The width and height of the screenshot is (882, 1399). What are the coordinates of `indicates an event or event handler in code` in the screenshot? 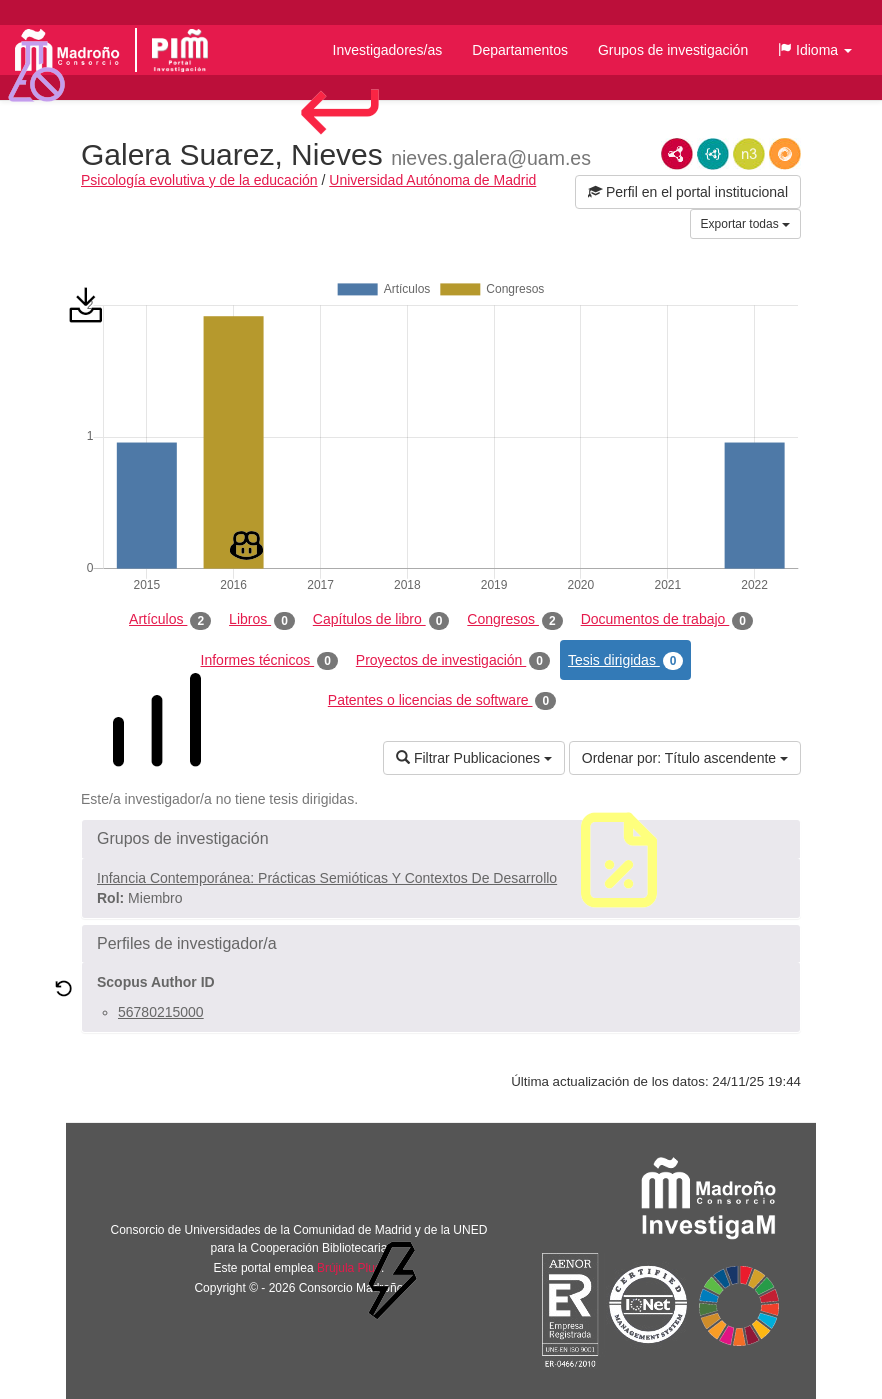 It's located at (390, 1280).